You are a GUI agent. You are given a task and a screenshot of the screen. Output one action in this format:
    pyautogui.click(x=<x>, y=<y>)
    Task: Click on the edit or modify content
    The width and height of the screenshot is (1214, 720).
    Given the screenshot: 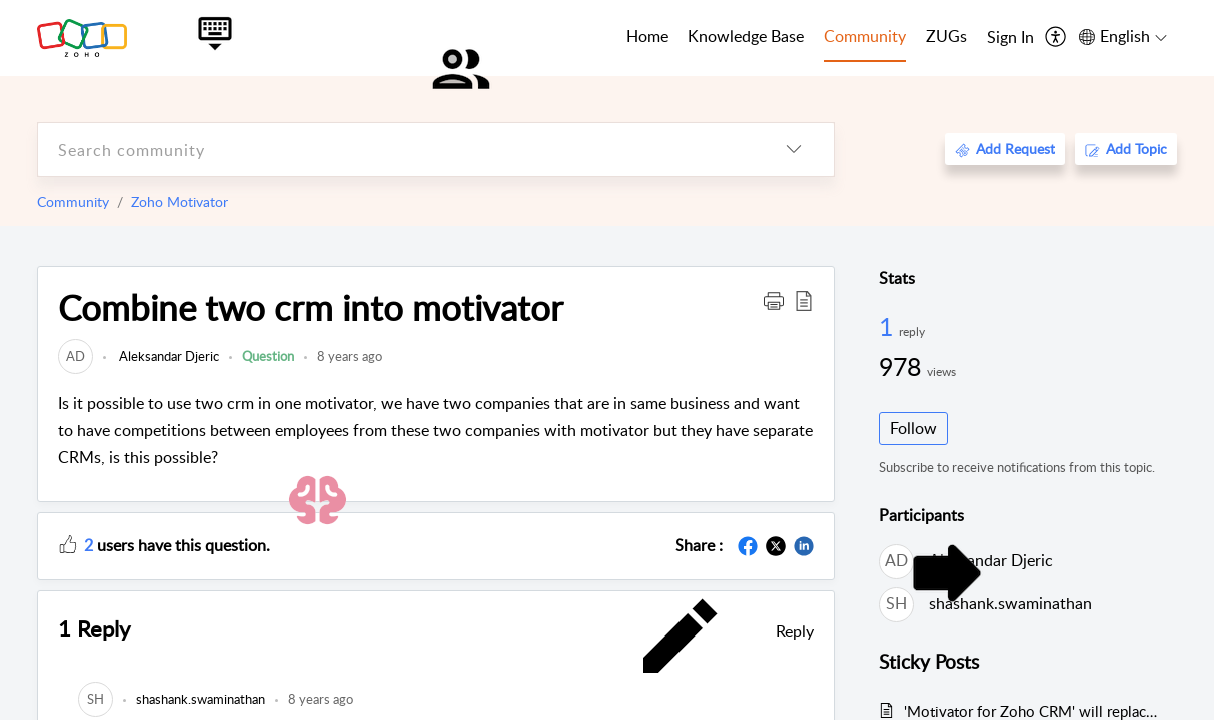 What is the action you would take?
    pyautogui.click(x=679, y=636)
    